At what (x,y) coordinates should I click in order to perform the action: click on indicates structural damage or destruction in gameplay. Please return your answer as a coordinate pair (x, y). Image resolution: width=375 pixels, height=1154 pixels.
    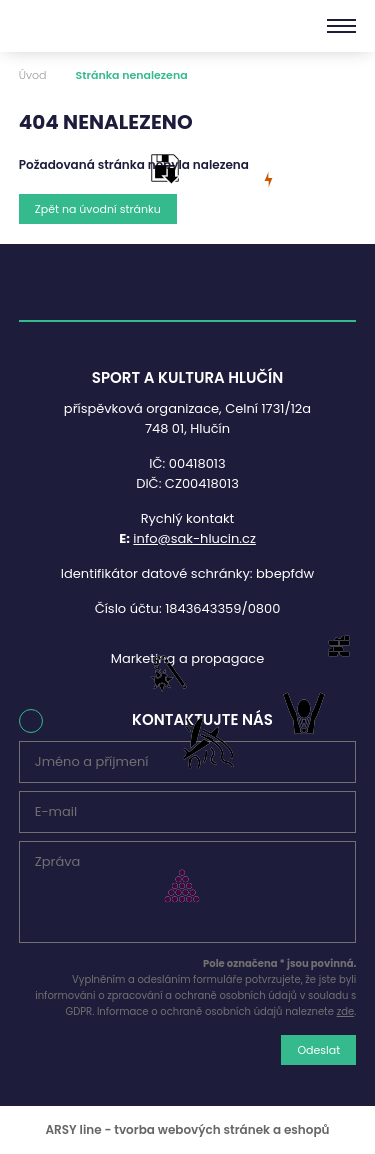
    Looking at the image, I should click on (339, 646).